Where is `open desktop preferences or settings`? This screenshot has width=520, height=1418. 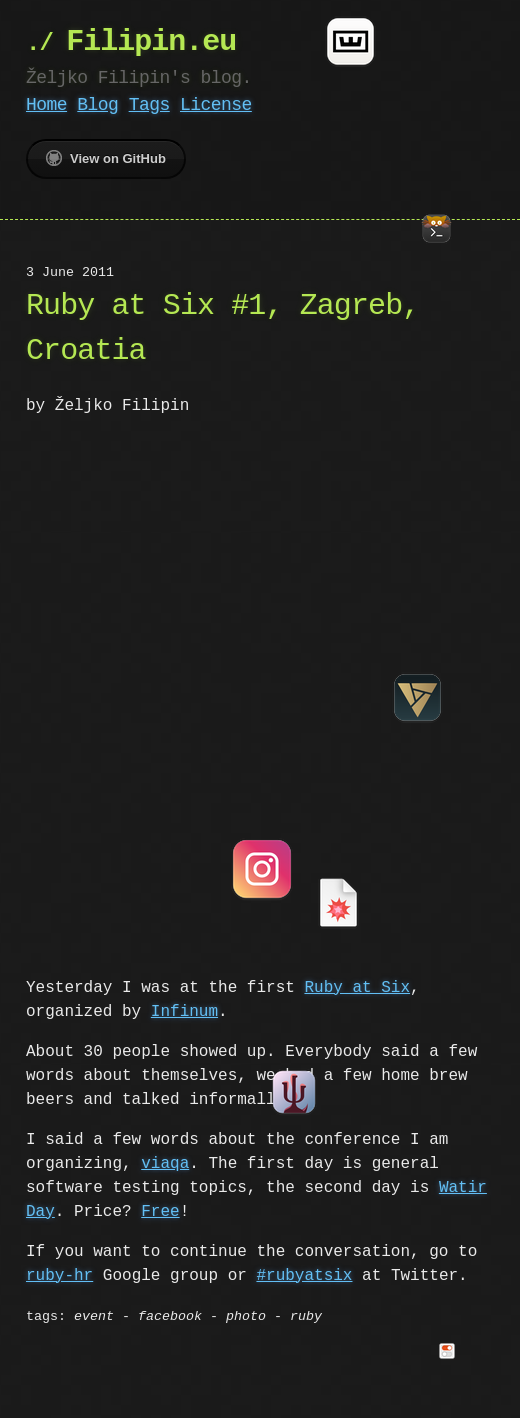
open desktop preferences or settings is located at coordinates (447, 1351).